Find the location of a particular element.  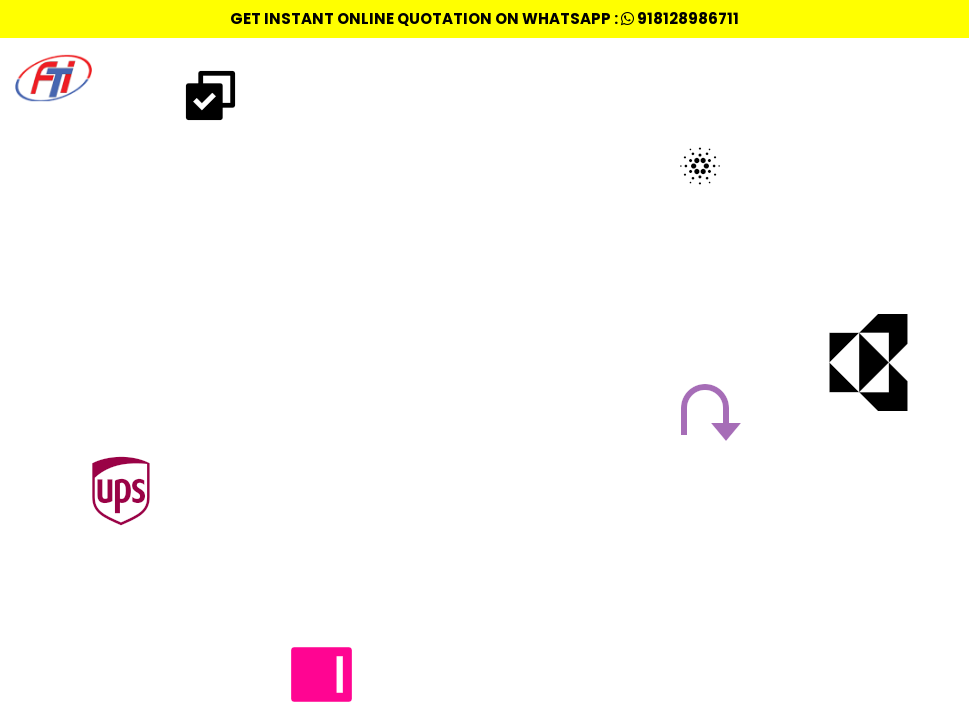

switch to right sidebar layout is located at coordinates (321, 674).